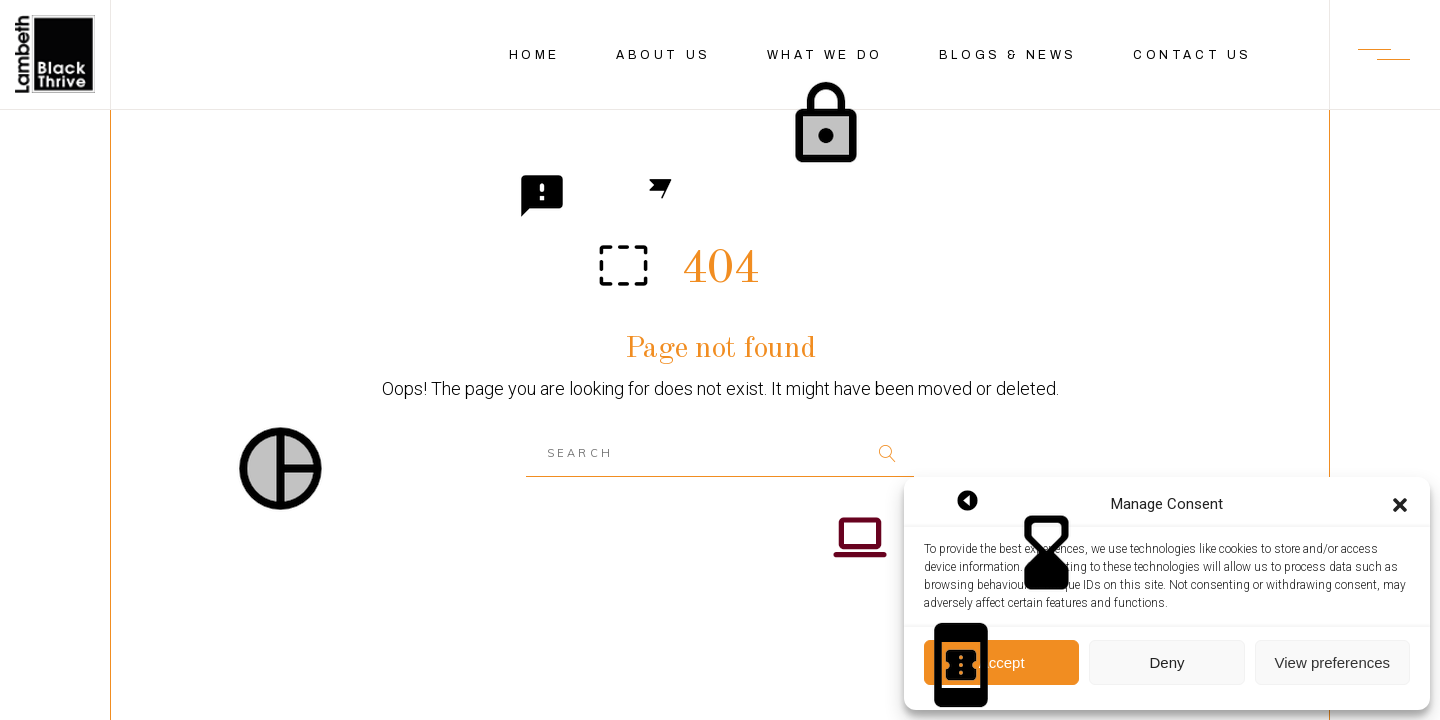 This screenshot has height=720, width=1440. What do you see at coordinates (280, 468) in the screenshot?
I see `view data breakdown or statistics` at bounding box center [280, 468].